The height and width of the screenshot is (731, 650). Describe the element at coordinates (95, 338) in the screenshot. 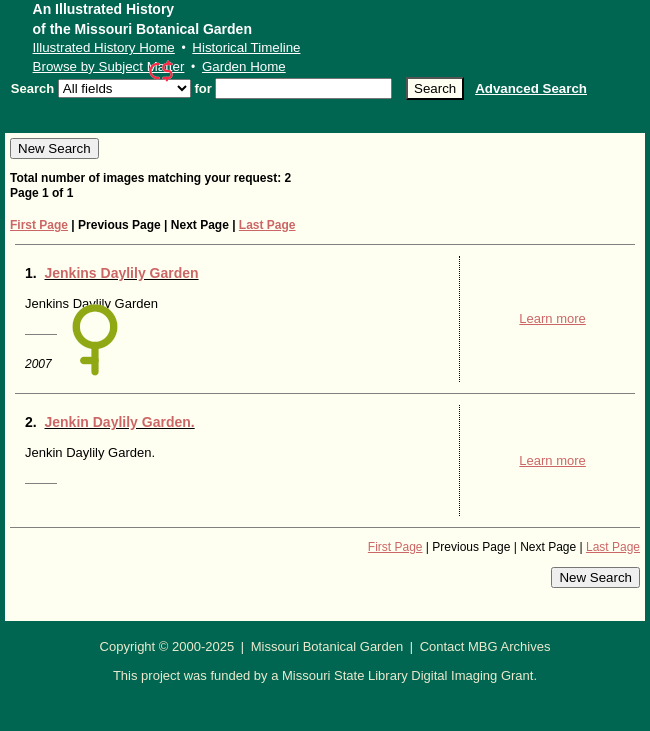

I see `indicates demigirl gender identity` at that location.